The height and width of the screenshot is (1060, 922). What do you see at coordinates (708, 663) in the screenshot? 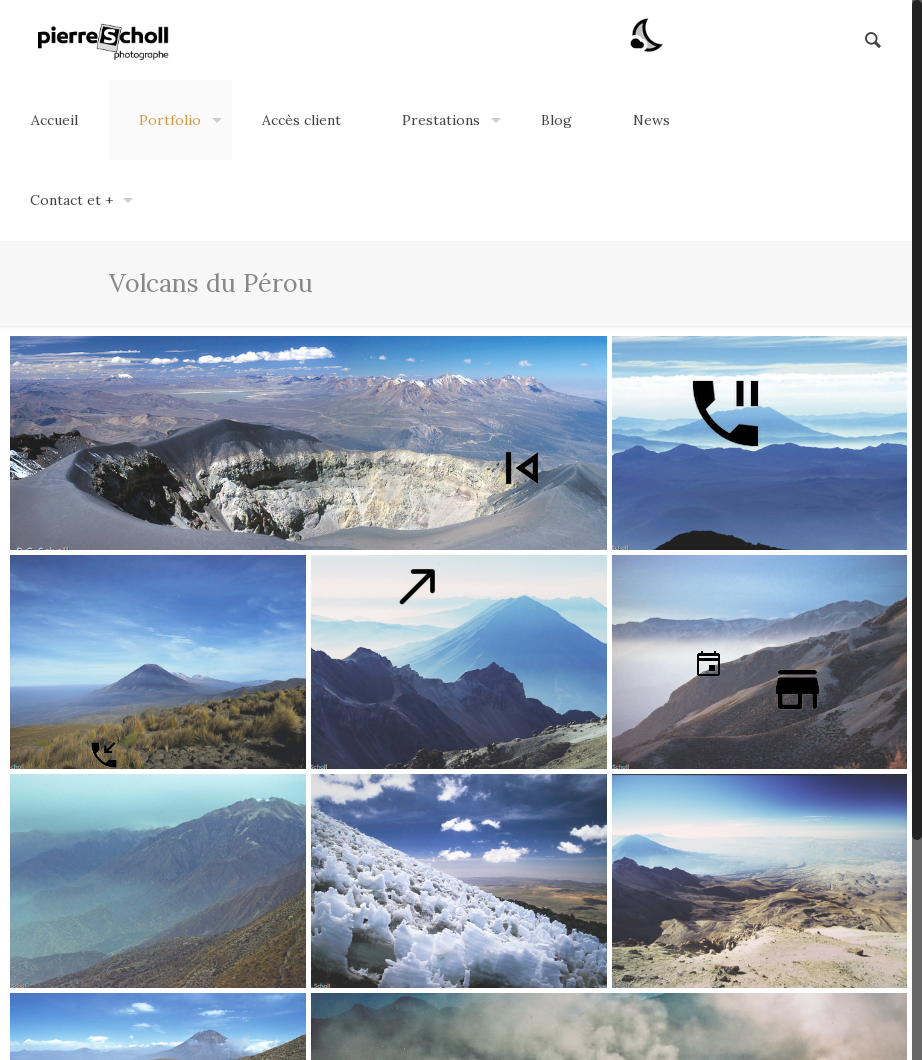
I see `view calendar or scheduled events` at bounding box center [708, 663].